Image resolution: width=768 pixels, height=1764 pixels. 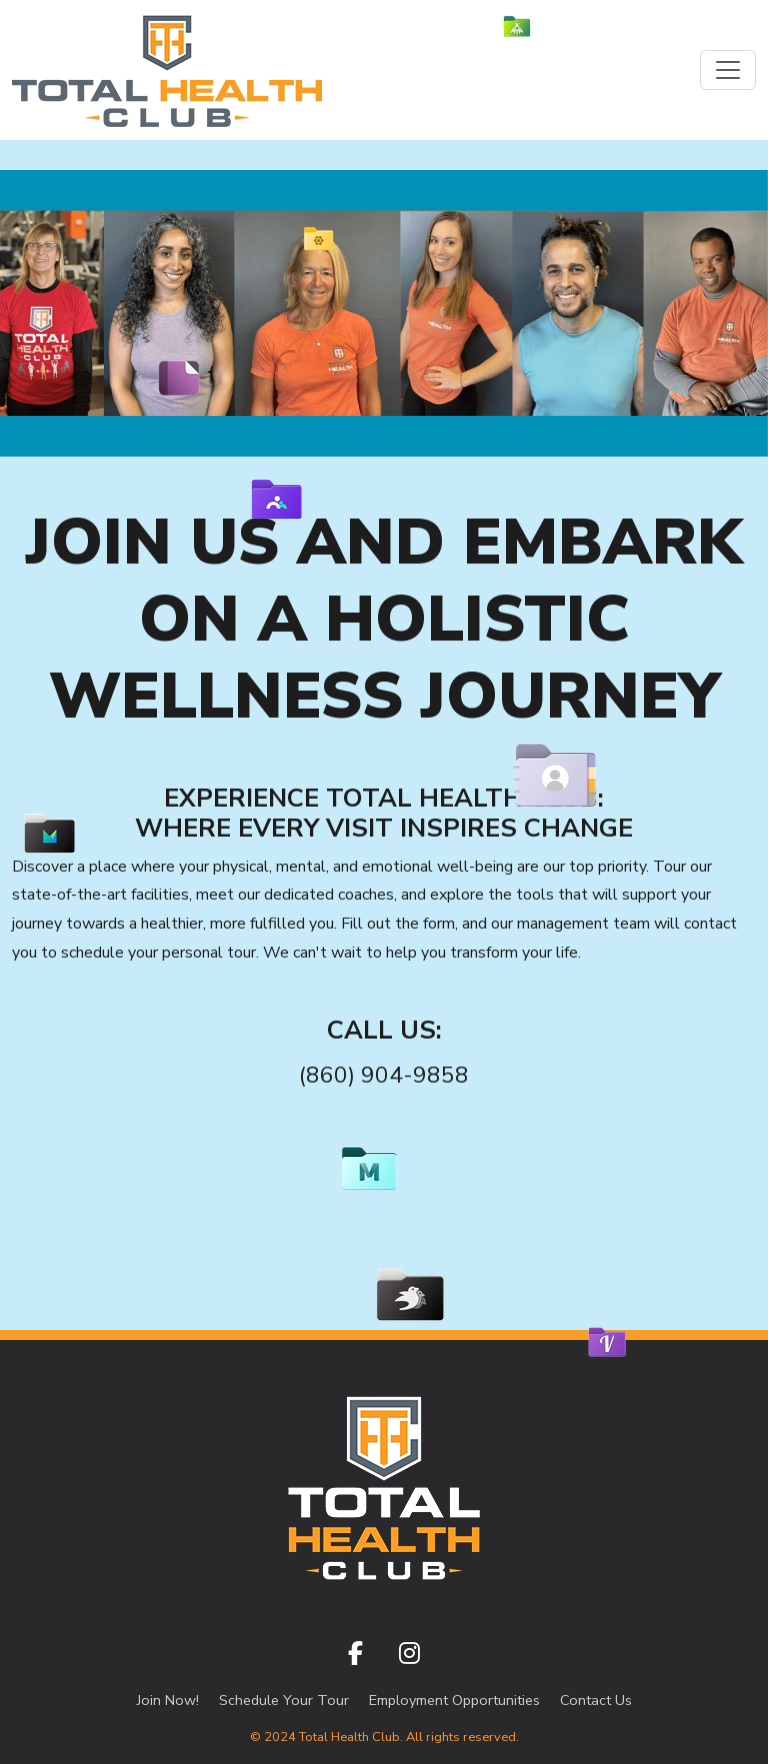 I want to click on open jetbrains mps project folder, so click(x=49, y=834).